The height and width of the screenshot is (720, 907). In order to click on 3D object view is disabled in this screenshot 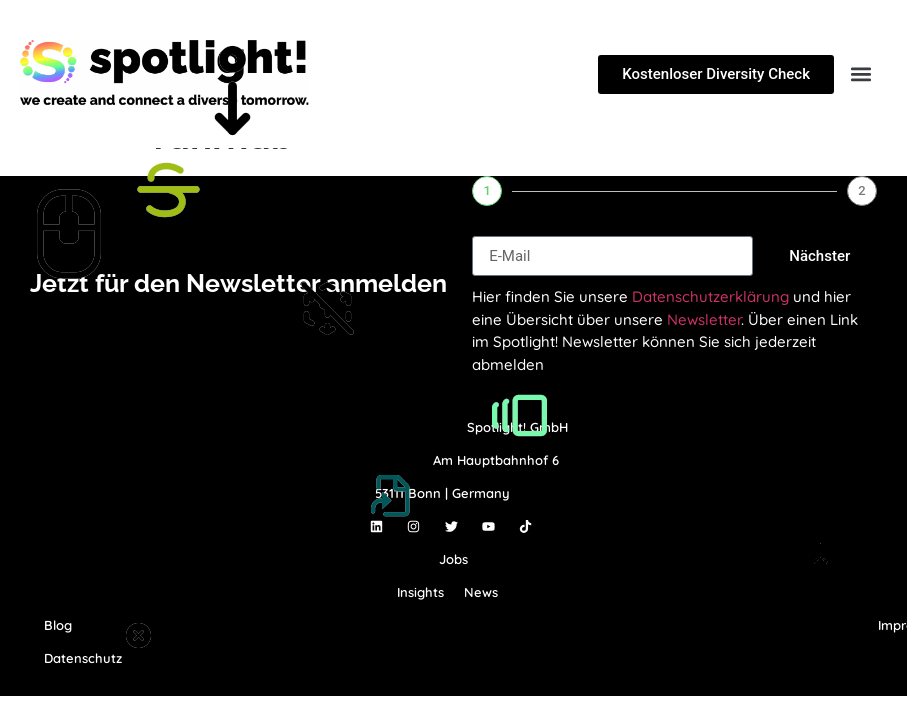, I will do `click(327, 308)`.